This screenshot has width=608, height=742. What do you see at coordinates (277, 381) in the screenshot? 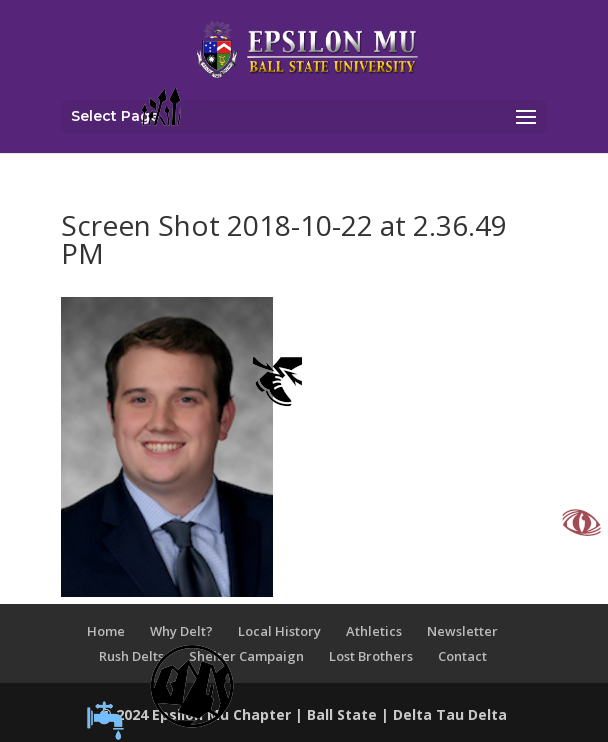
I see `indicates a trip hazard or stumble` at bounding box center [277, 381].